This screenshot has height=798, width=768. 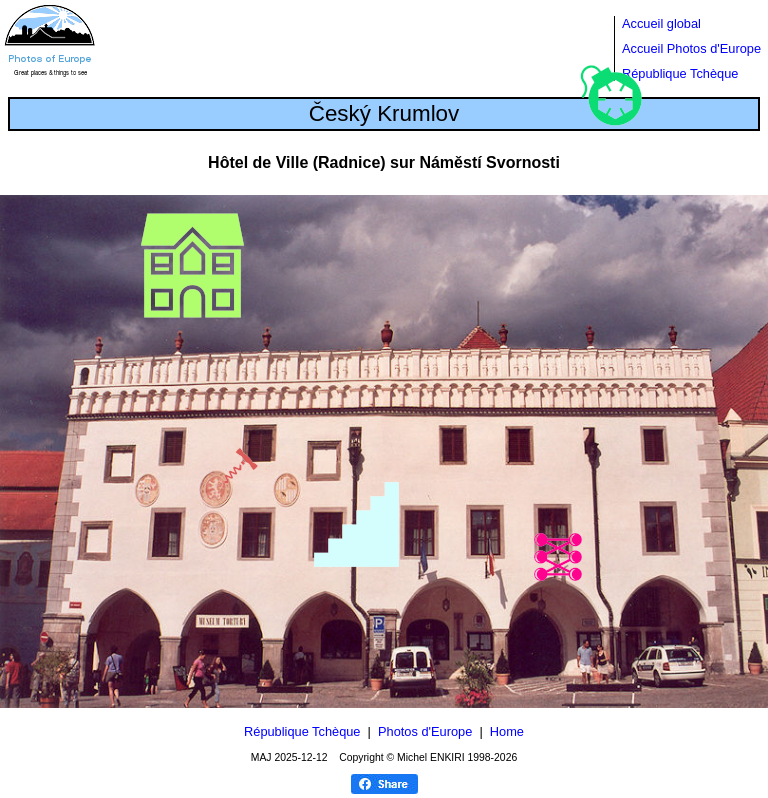 I want to click on activate ice bomb ability or weapon, so click(x=611, y=95).